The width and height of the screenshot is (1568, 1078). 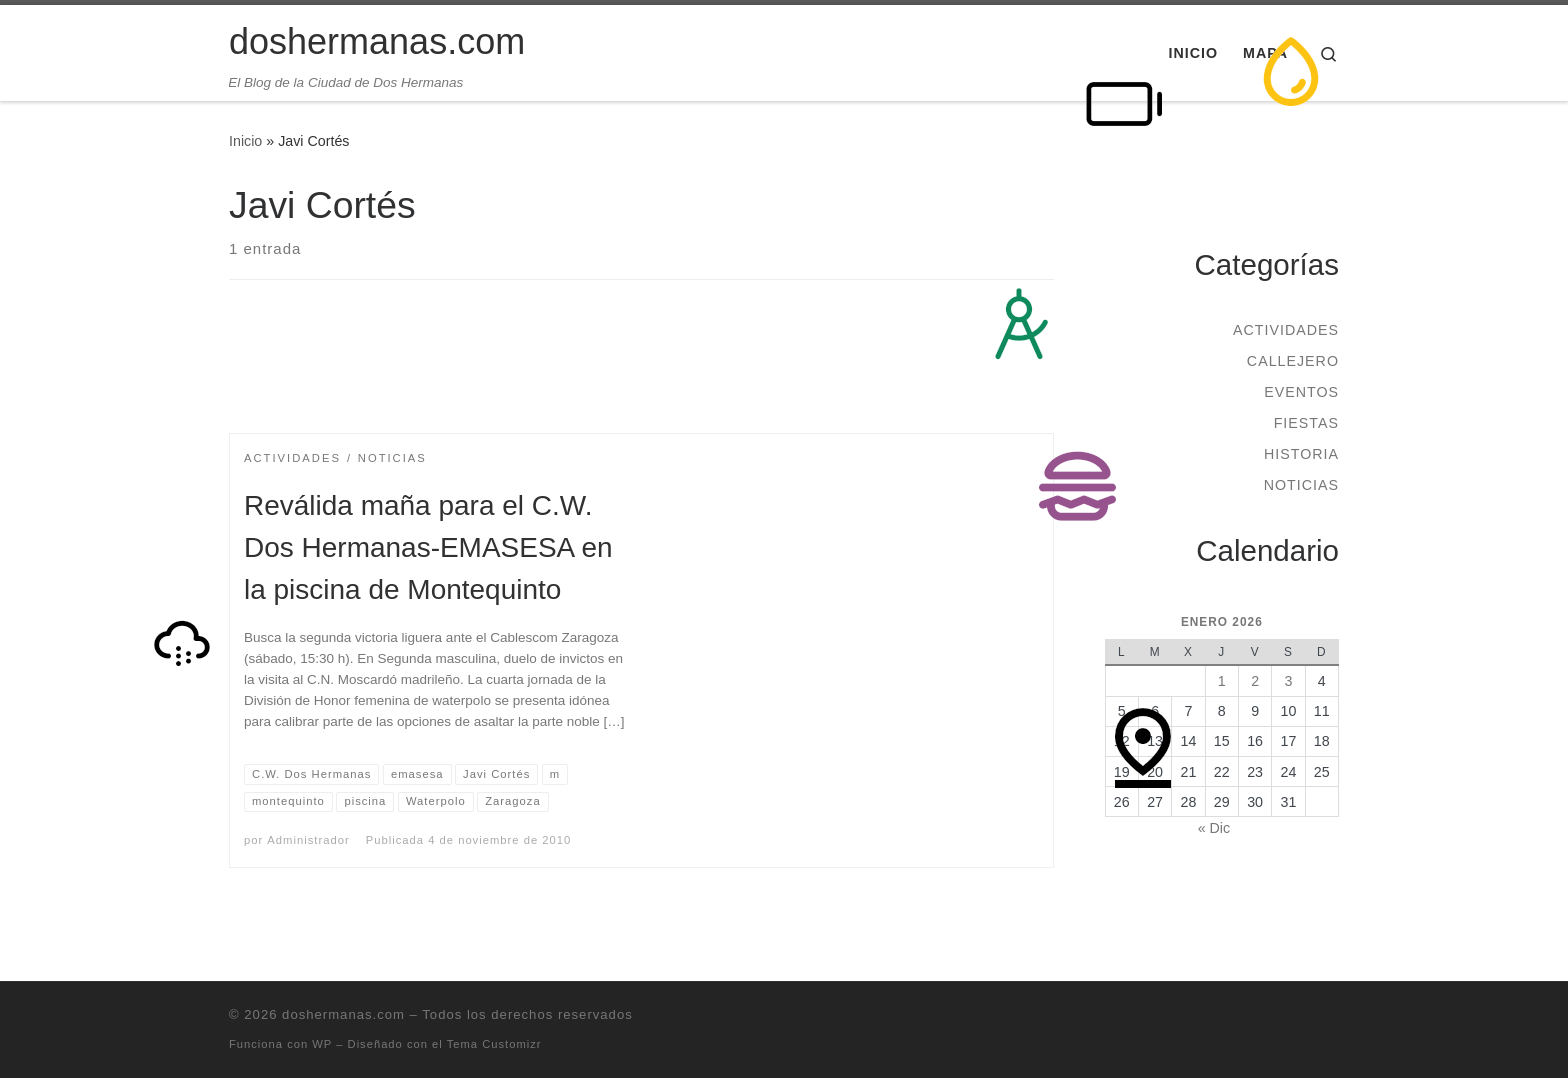 What do you see at coordinates (1291, 74) in the screenshot?
I see `adjust water or liquid settings` at bounding box center [1291, 74].